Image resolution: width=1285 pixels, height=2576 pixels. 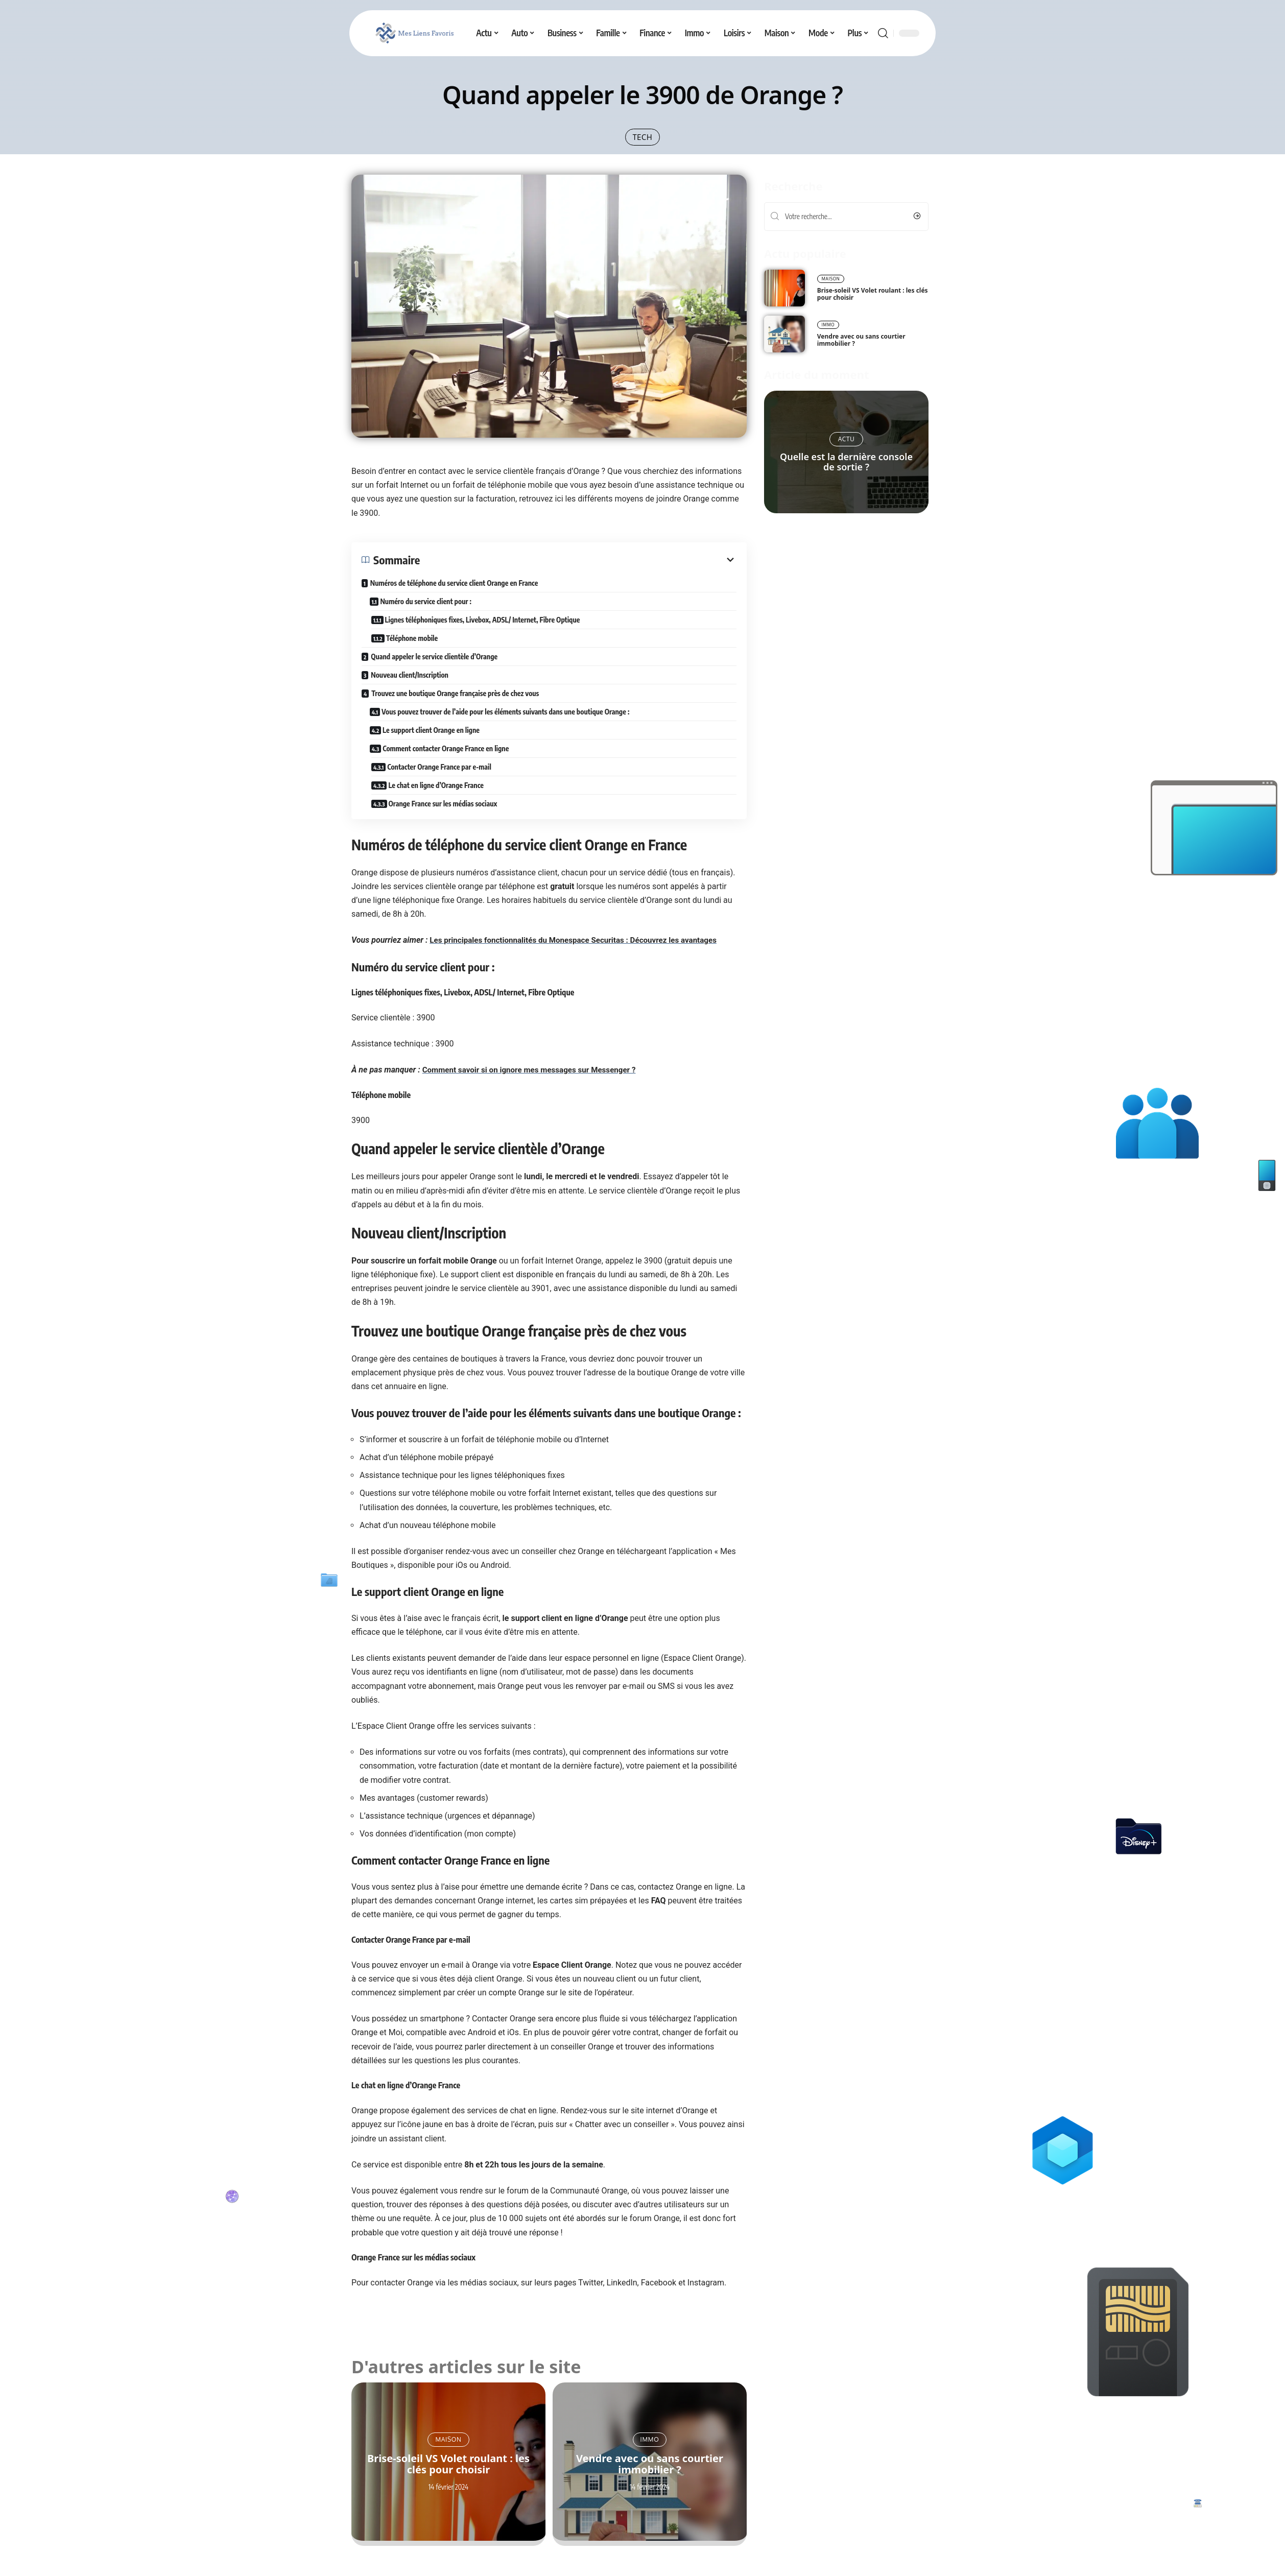 What do you see at coordinates (1214, 828) in the screenshot?
I see `open desktop view` at bounding box center [1214, 828].